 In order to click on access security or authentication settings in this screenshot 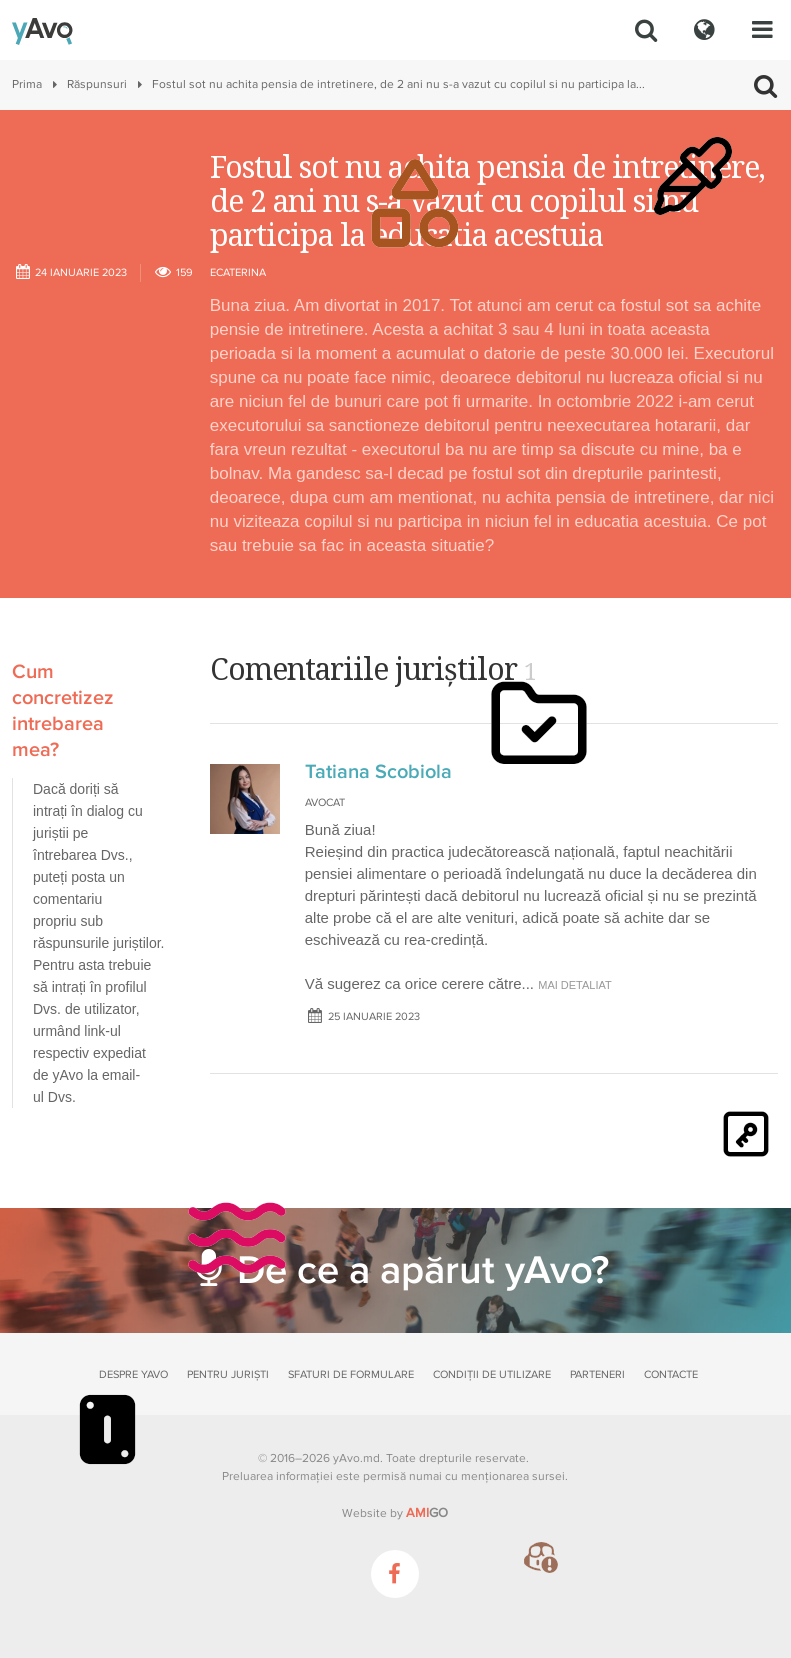, I will do `click(746, 1134)`.